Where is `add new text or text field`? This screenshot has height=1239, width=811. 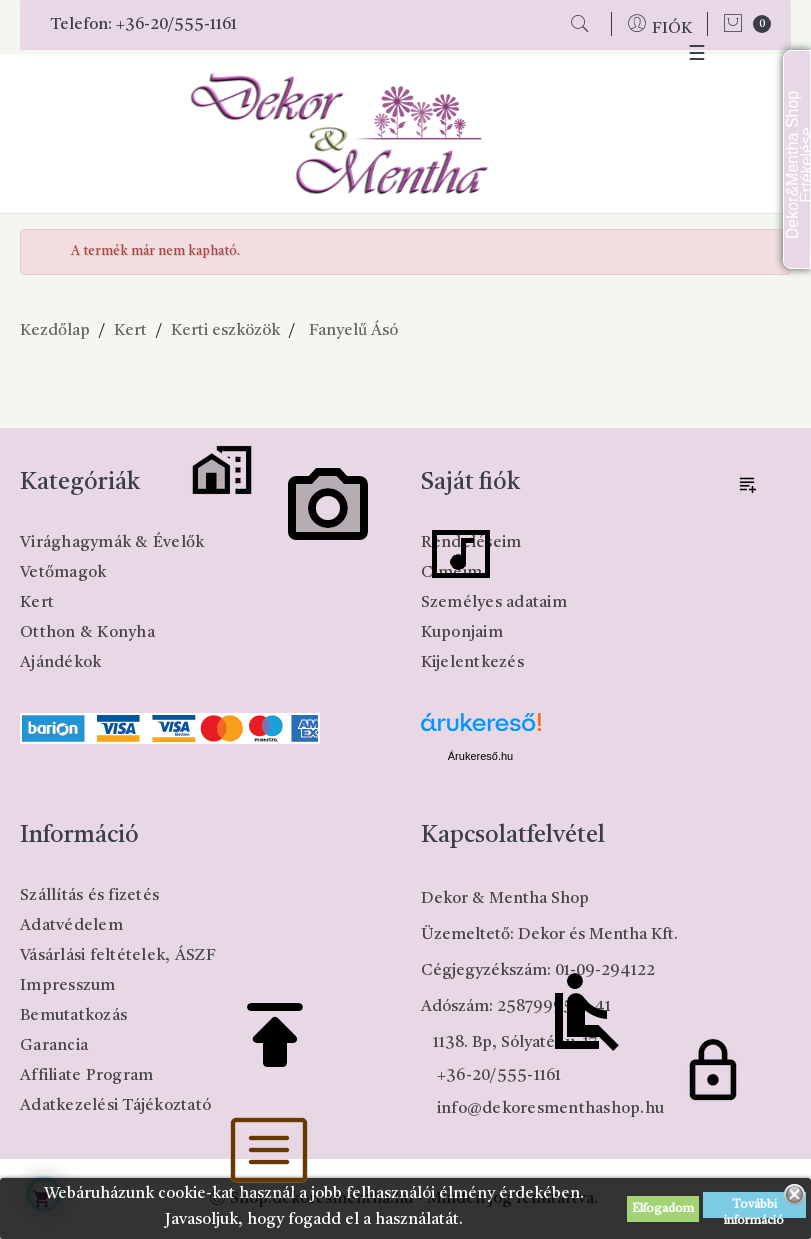 add new text or text field is located at coordinates (747, 484).